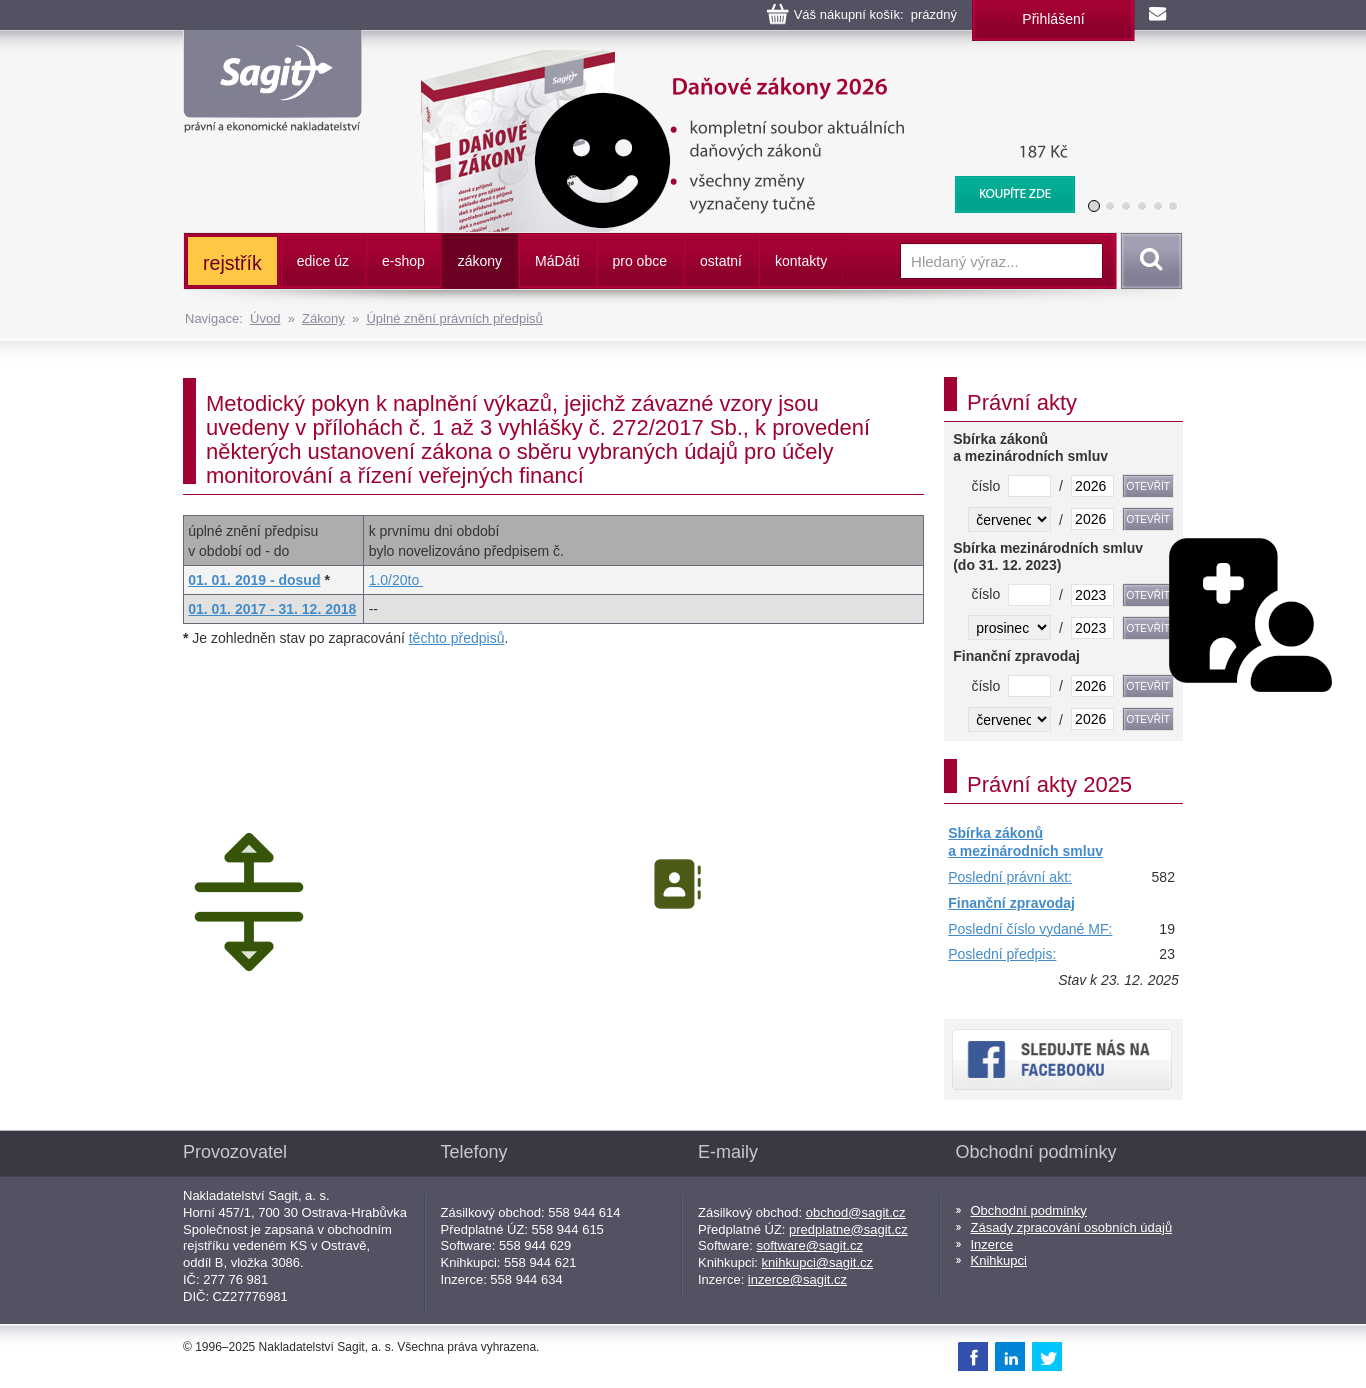 This screenshot has height=1388, width=1366. Describe the element at coordinates (1241, 610) in the screenshot. I see `view patient profile or medical records` at that location.